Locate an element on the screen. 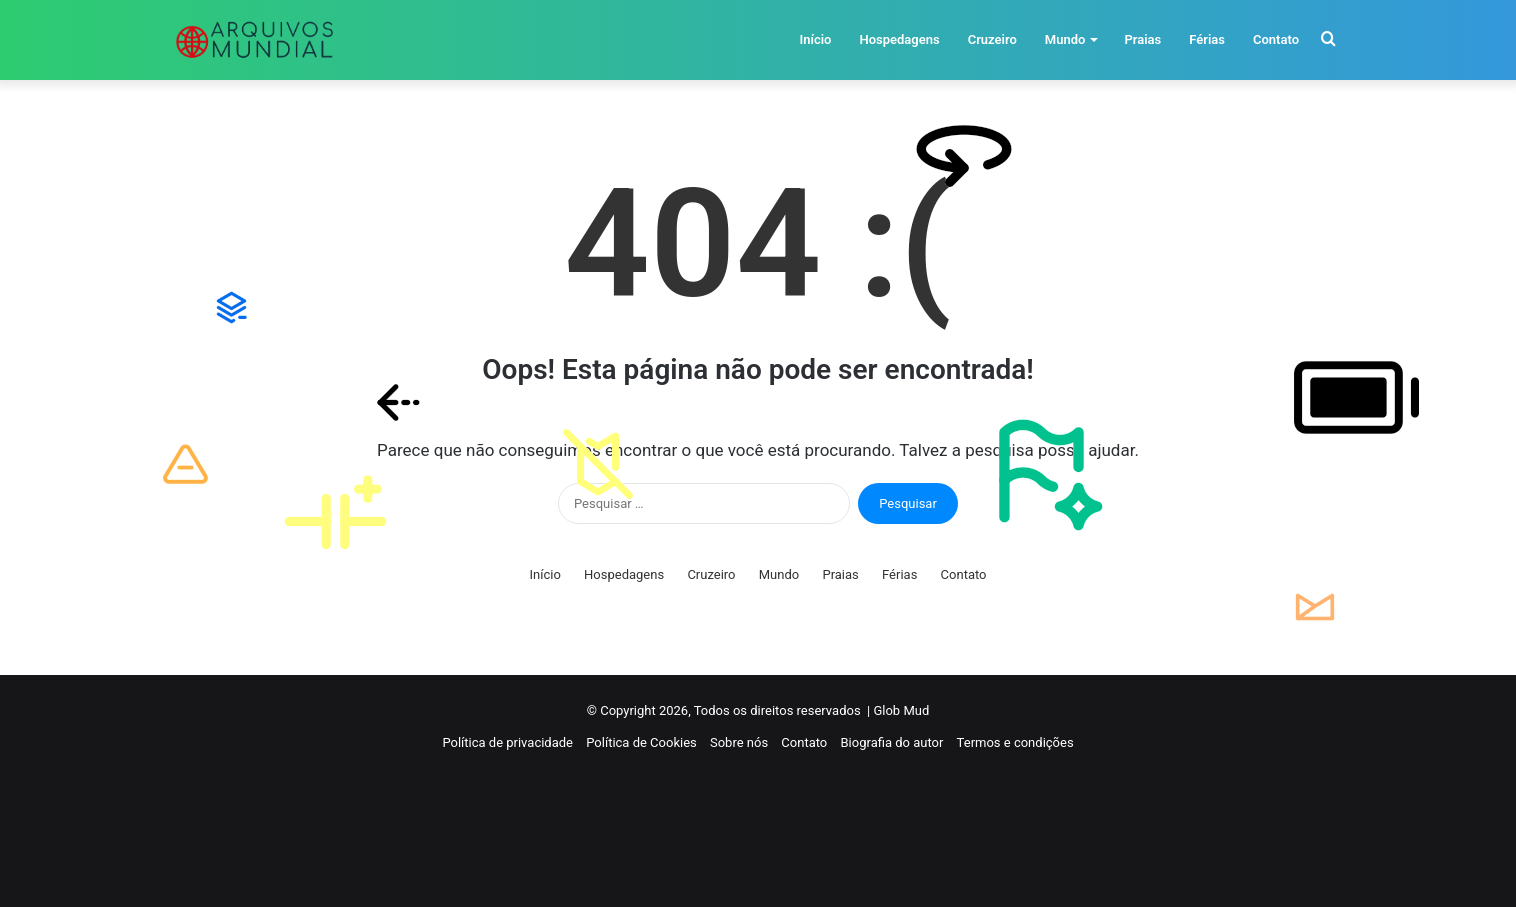 This screenshot has width=1516, height=907. polarized capacitor symbol in circuit diagrams is located at coordinates (335, 521).